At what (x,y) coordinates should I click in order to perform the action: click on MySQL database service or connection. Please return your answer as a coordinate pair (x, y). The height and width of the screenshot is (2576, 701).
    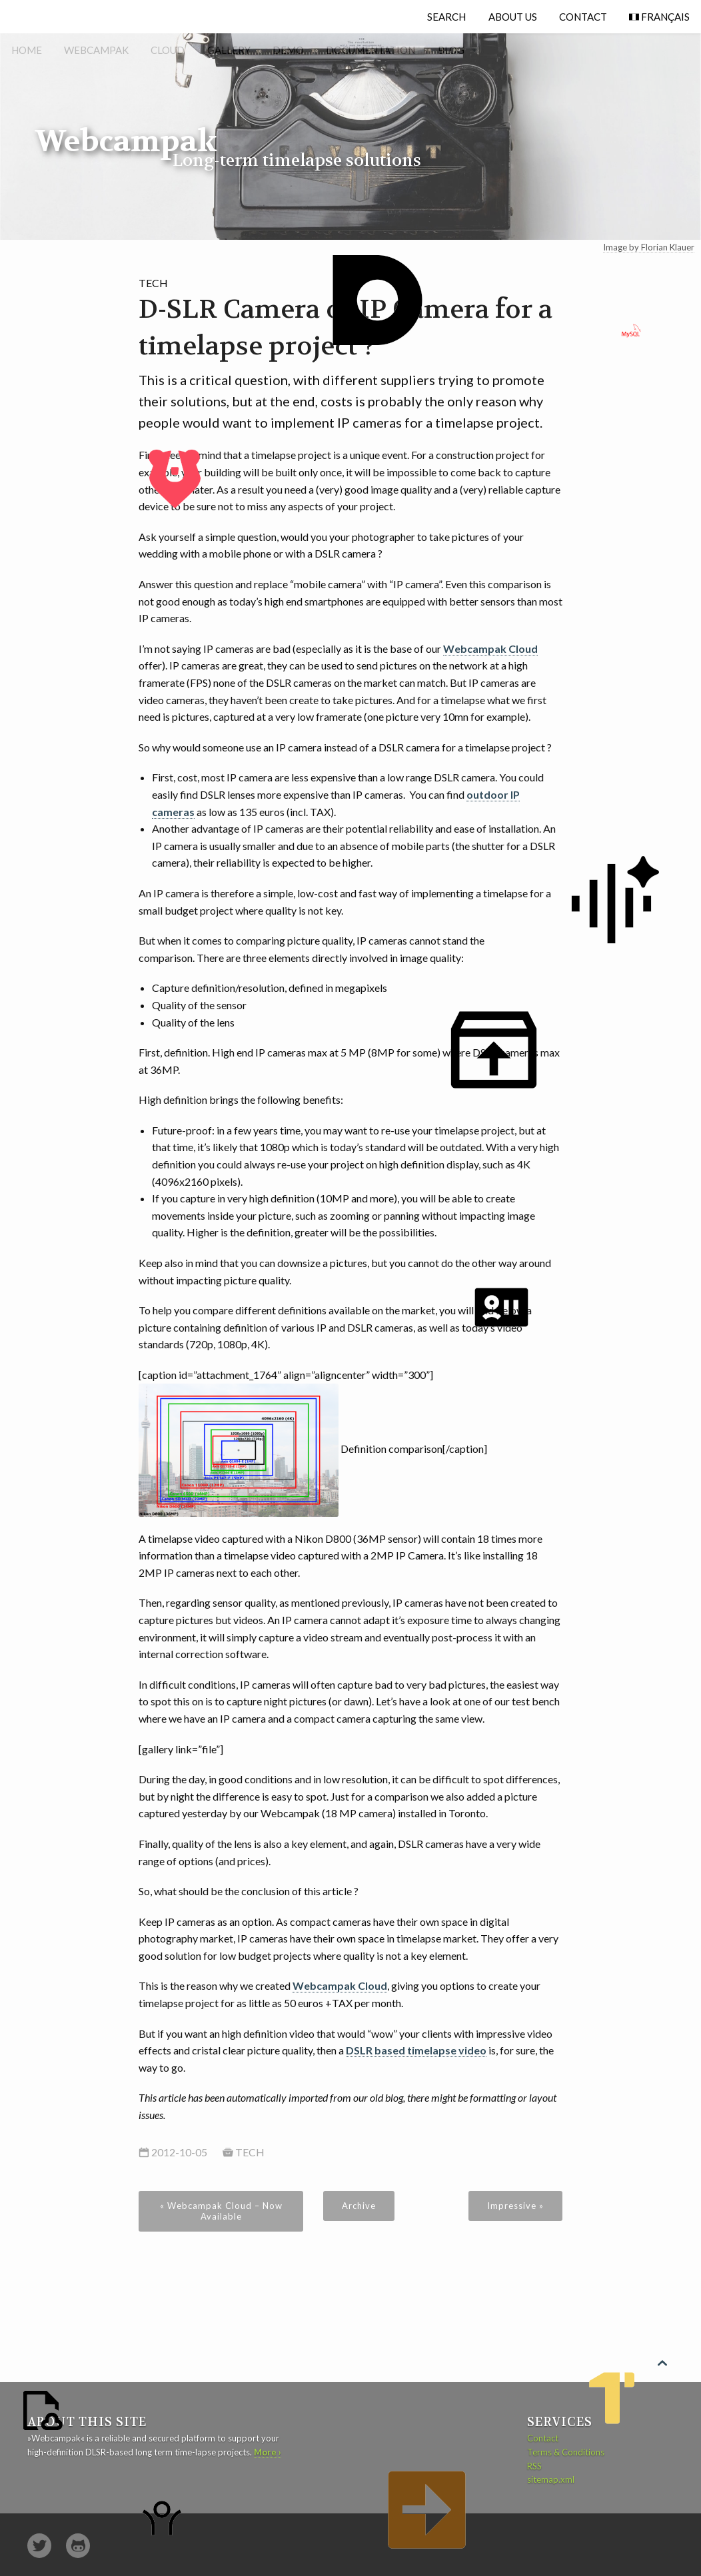
    Looking at the image, I should click on (631, 330).